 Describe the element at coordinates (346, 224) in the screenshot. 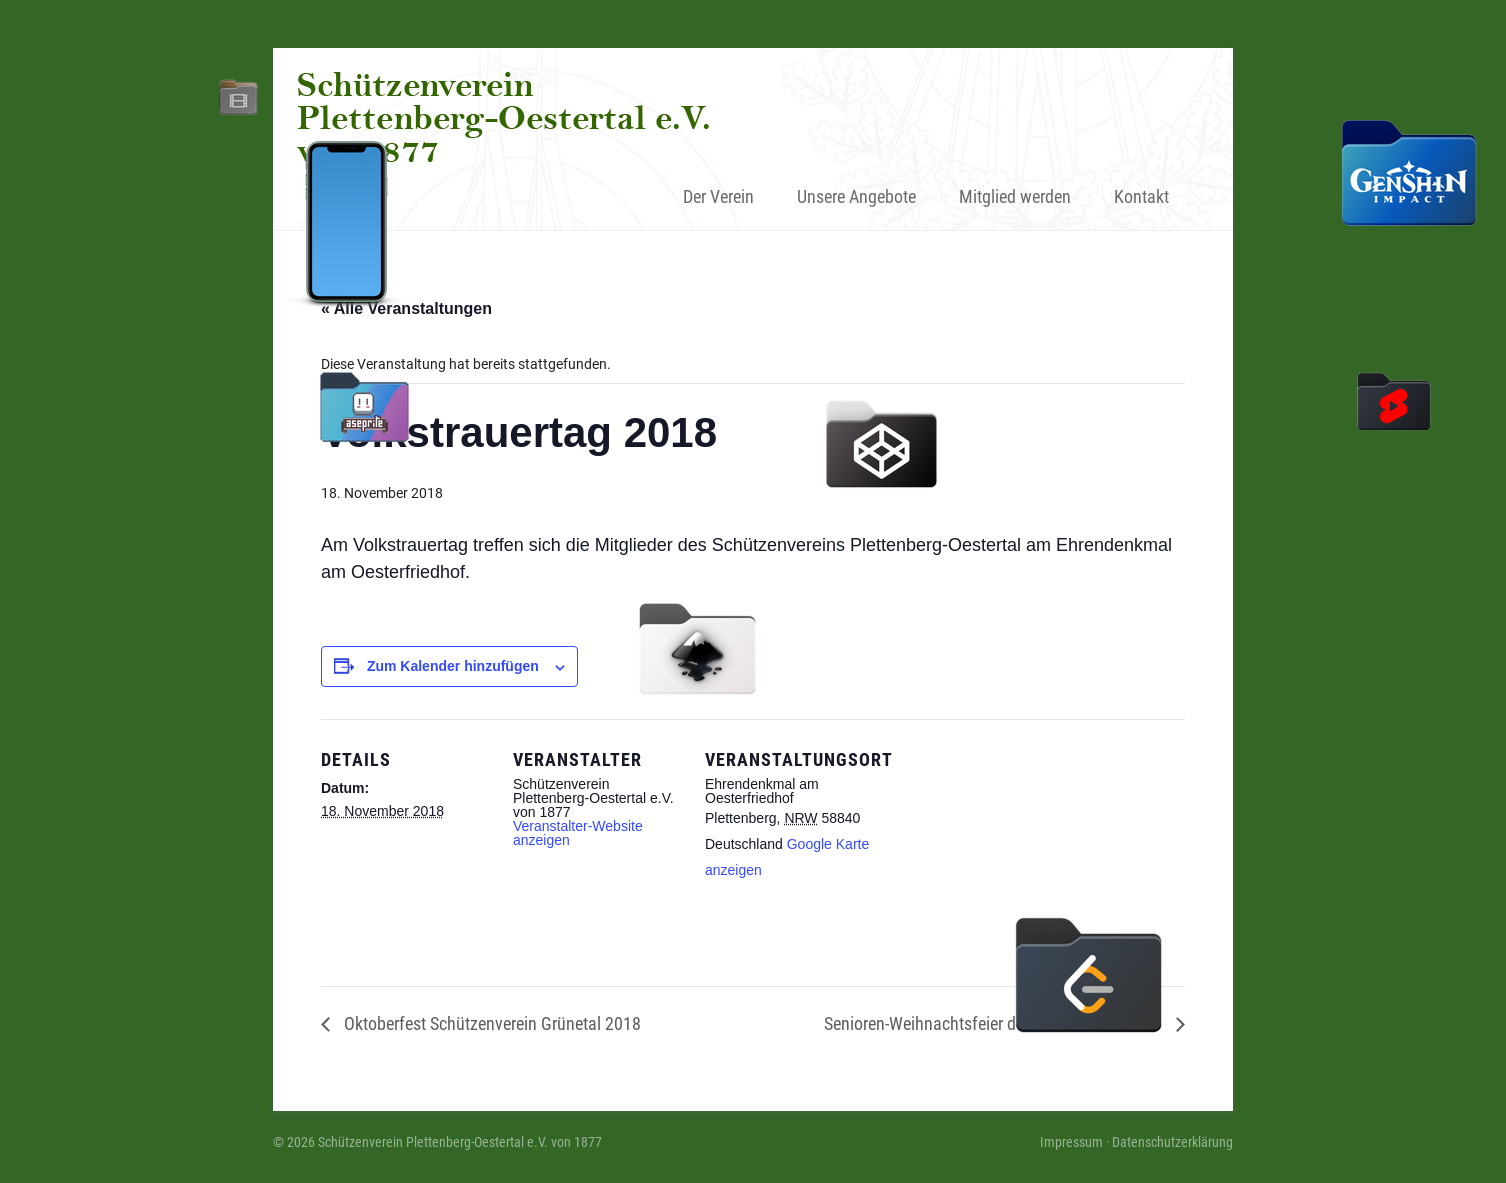

I see `iPhone 11 or 12 device icon` at that location.